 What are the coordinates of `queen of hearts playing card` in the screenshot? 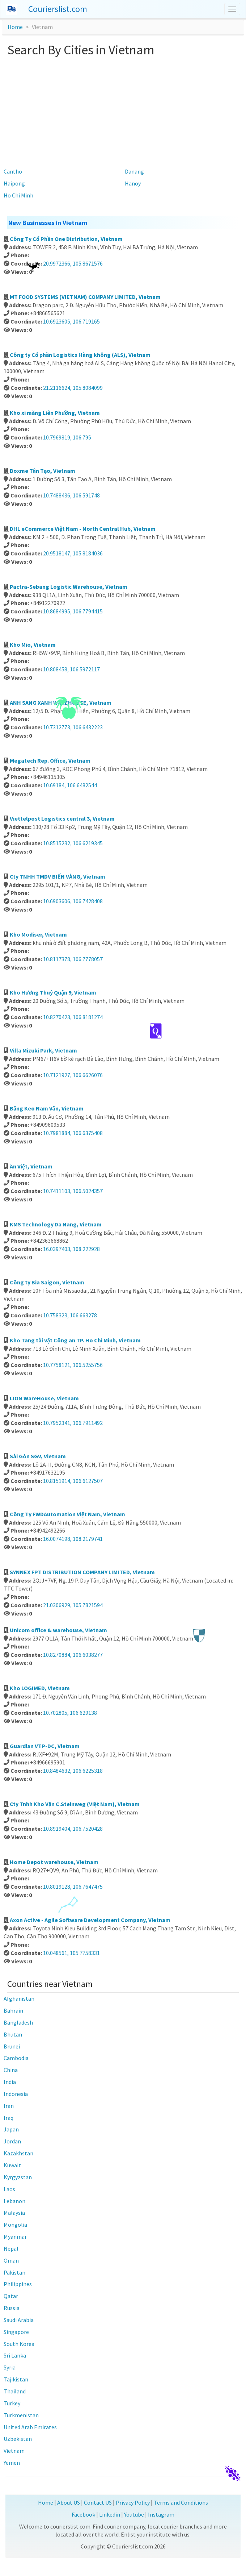 It's located at (156, 1031).